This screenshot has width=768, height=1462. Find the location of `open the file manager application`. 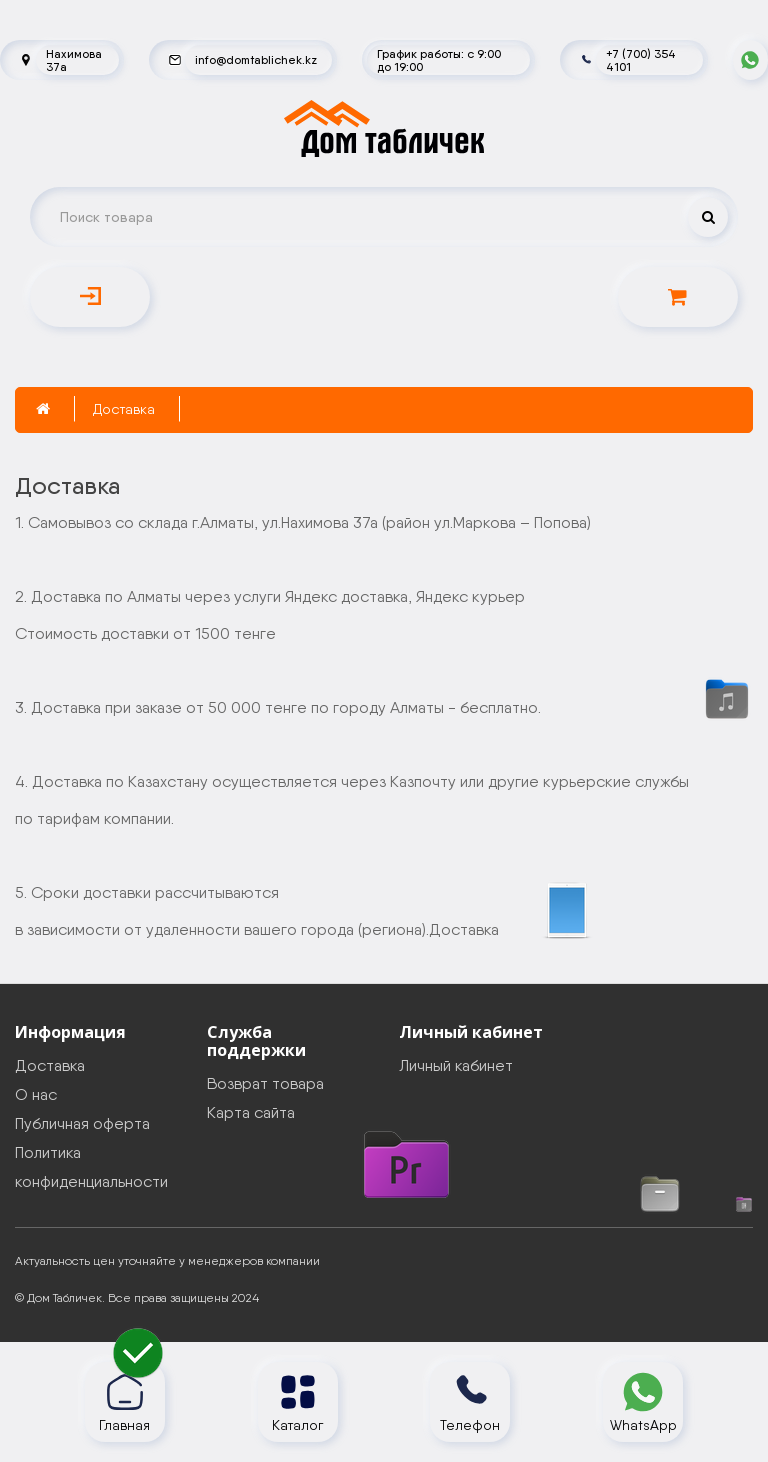

open the file manager application is located at coordinates (660, 1194).